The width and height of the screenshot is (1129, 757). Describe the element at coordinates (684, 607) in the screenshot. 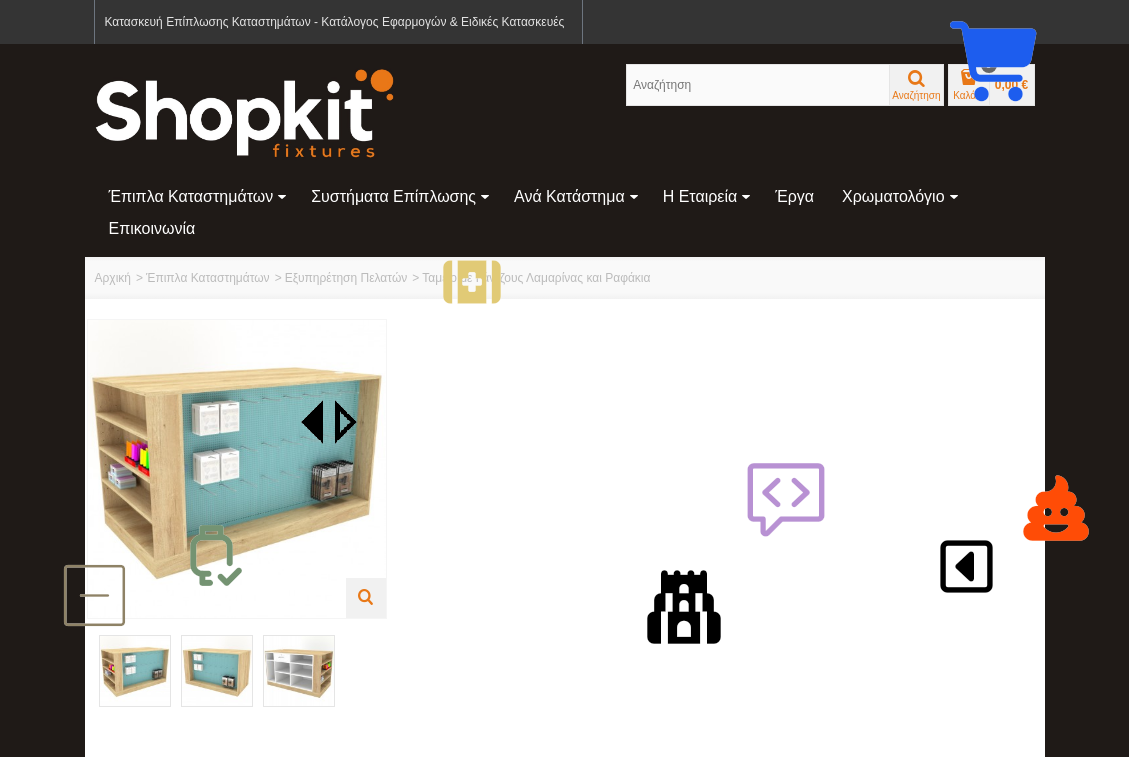

I see `indicates a hindu temple or religious site` at that location.